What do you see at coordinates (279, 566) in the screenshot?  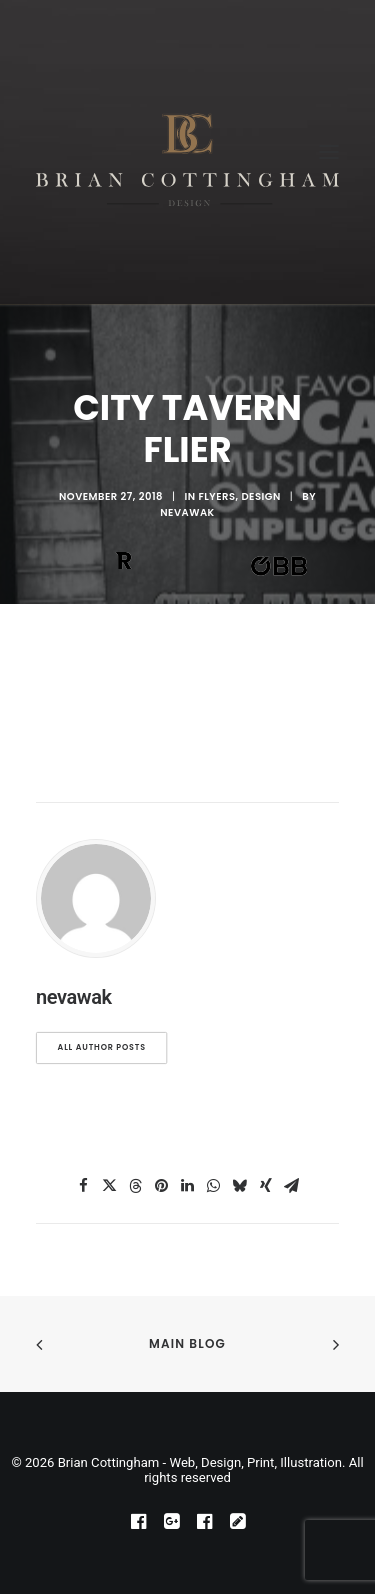 I see `navigate to ÖBB austrian railway services` at bounding box center [279, 566].